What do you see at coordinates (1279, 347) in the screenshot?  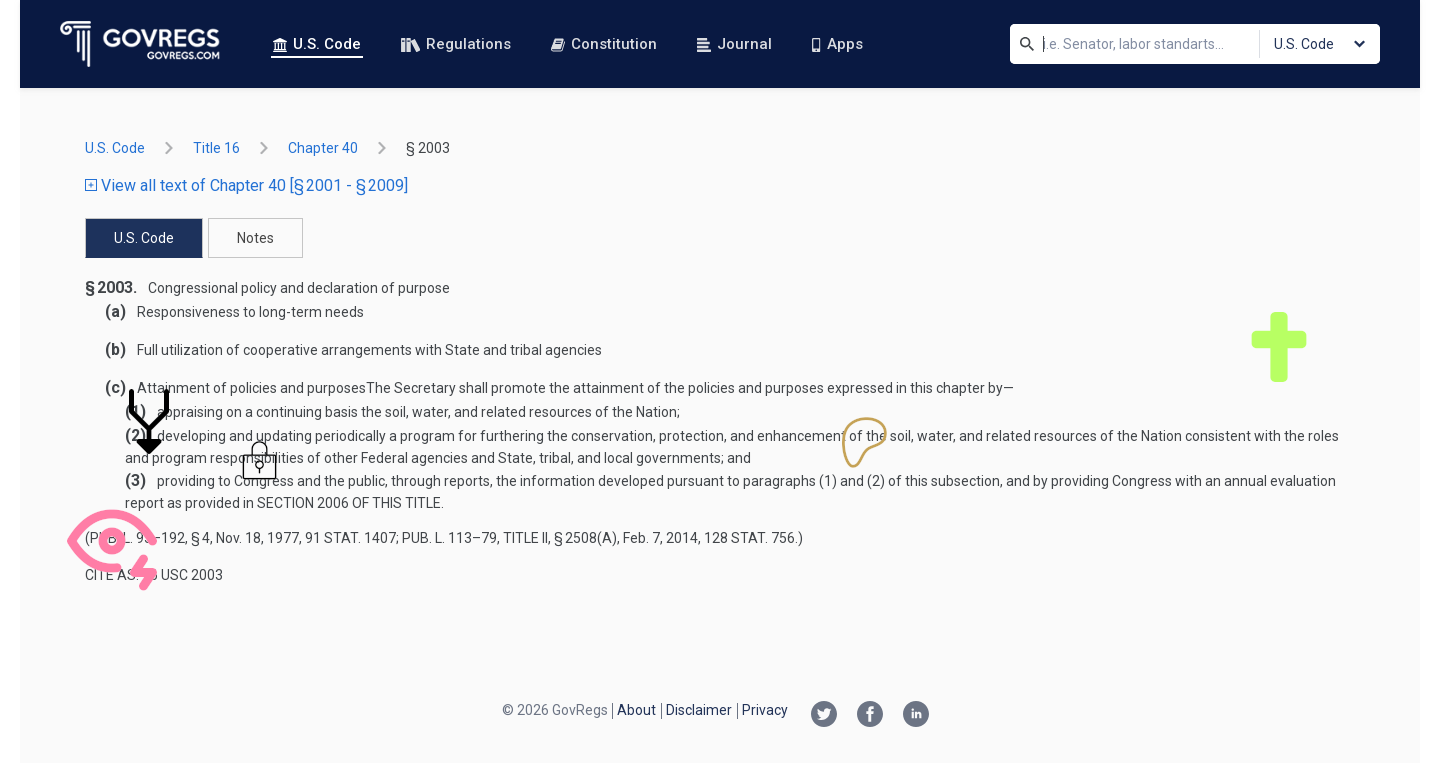 I see `religious or faith-related content` at bounding box center [1279, 347].